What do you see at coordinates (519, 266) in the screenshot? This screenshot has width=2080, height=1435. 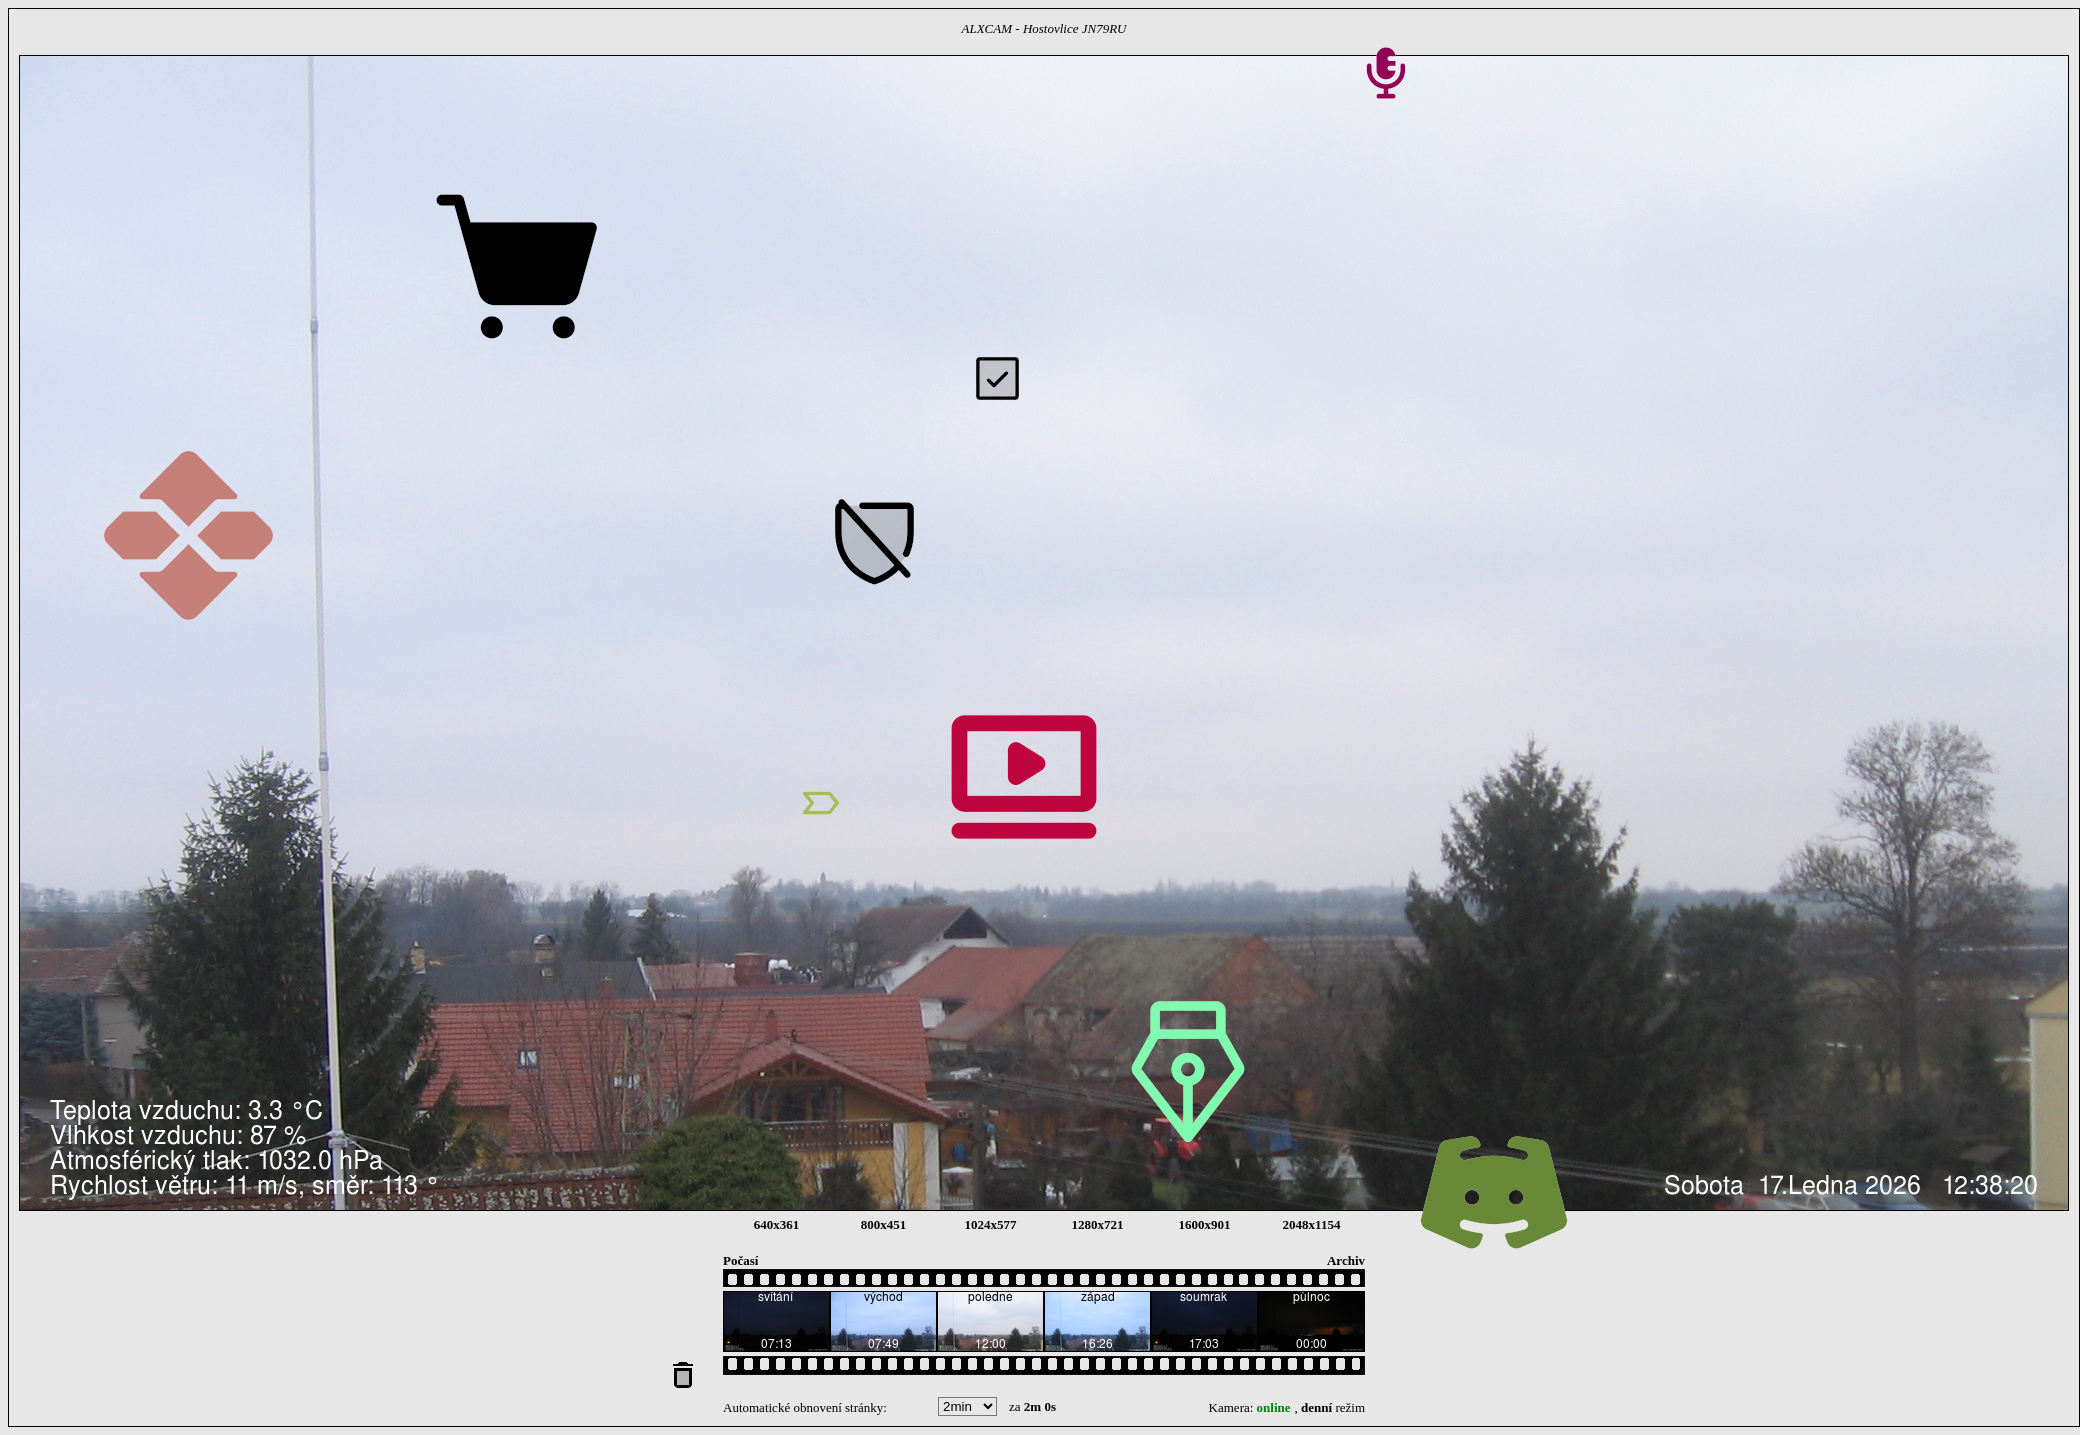 I see `view your shopping cart` at bounding box center [519, 266].